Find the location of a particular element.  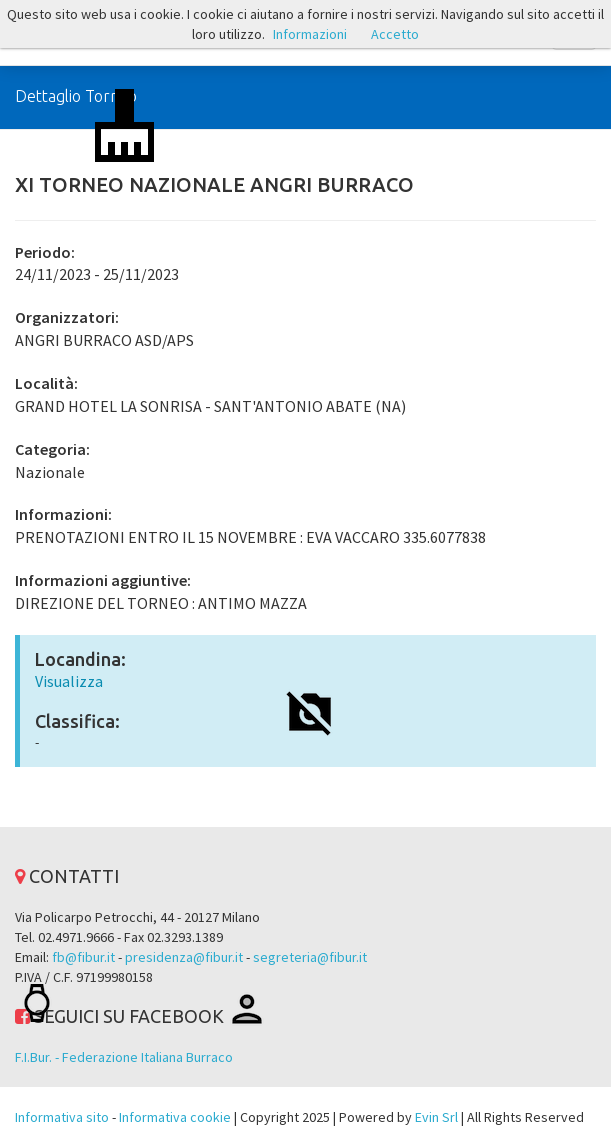

access cleaning or housekeeping services is located at coordinates (124, 125).